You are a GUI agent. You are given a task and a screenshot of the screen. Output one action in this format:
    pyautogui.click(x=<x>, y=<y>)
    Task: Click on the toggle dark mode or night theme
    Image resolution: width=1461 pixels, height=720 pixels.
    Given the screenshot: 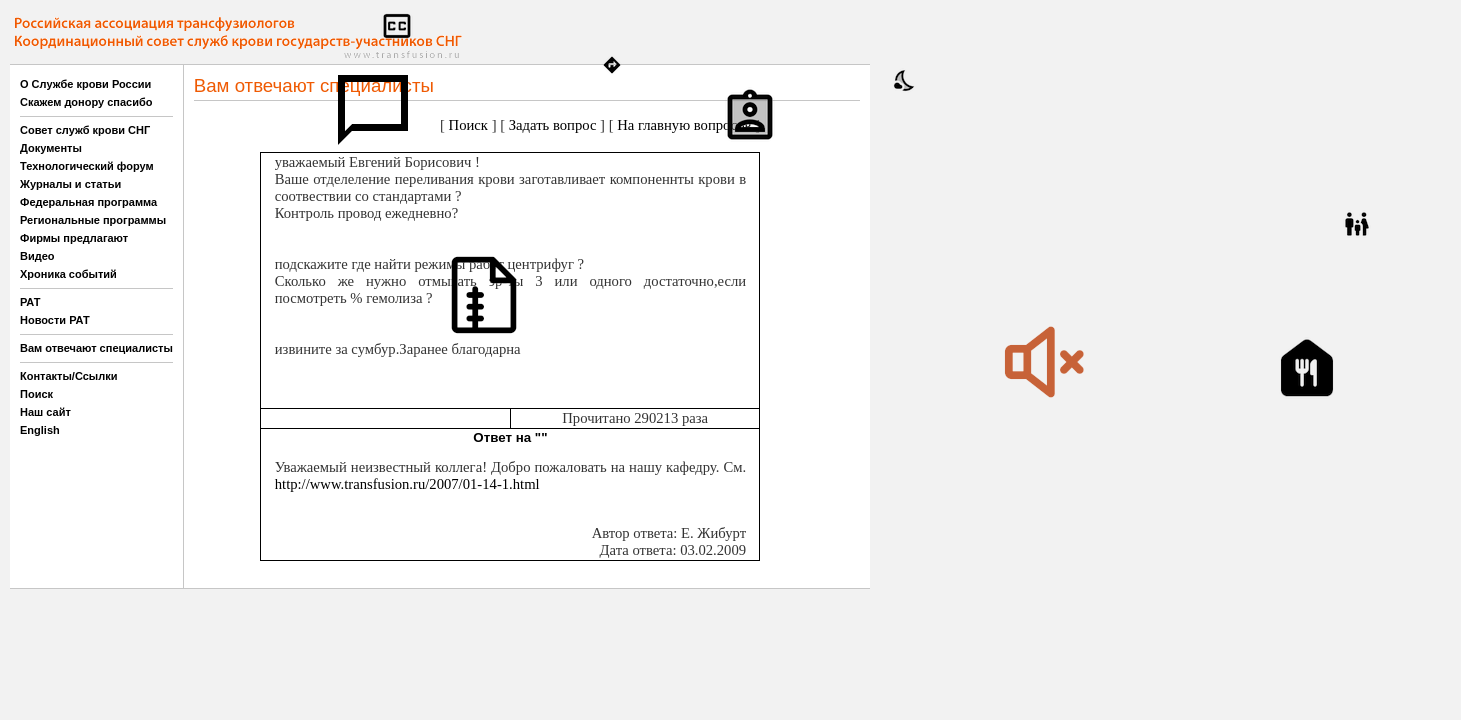 What is the action you would take?
    pyautogui.click(x=905, y=80)
    